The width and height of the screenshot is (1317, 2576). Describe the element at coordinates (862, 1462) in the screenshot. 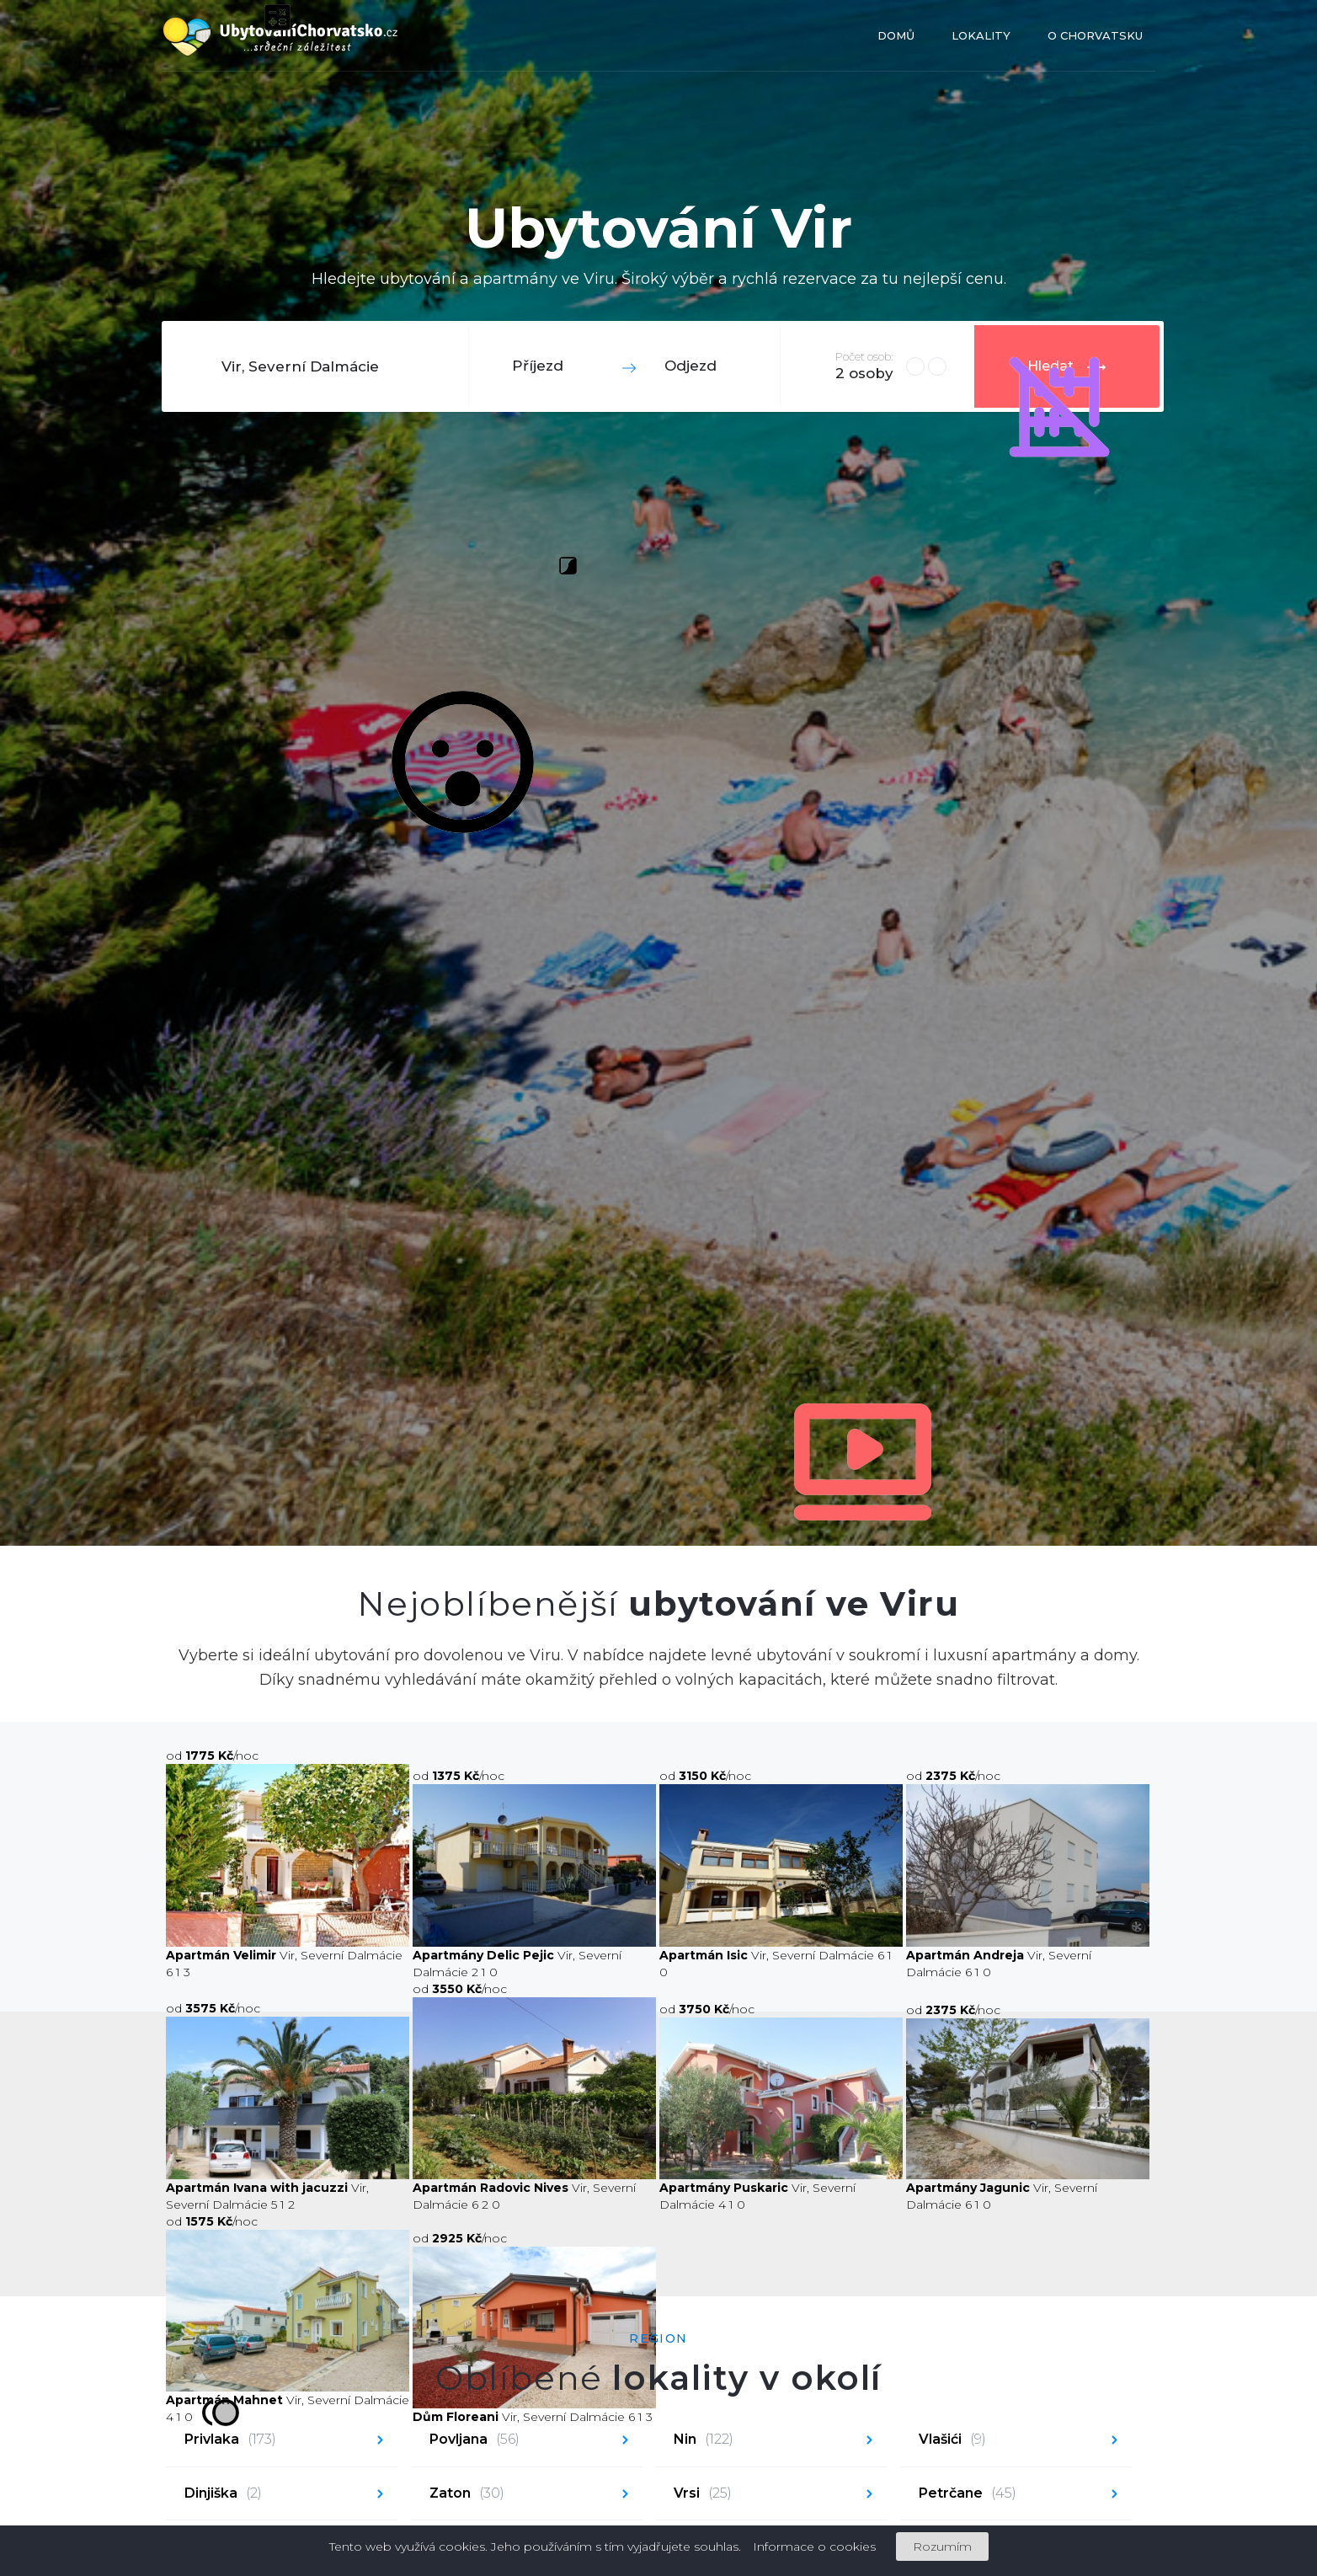

I see `play or watch a video` at that location.